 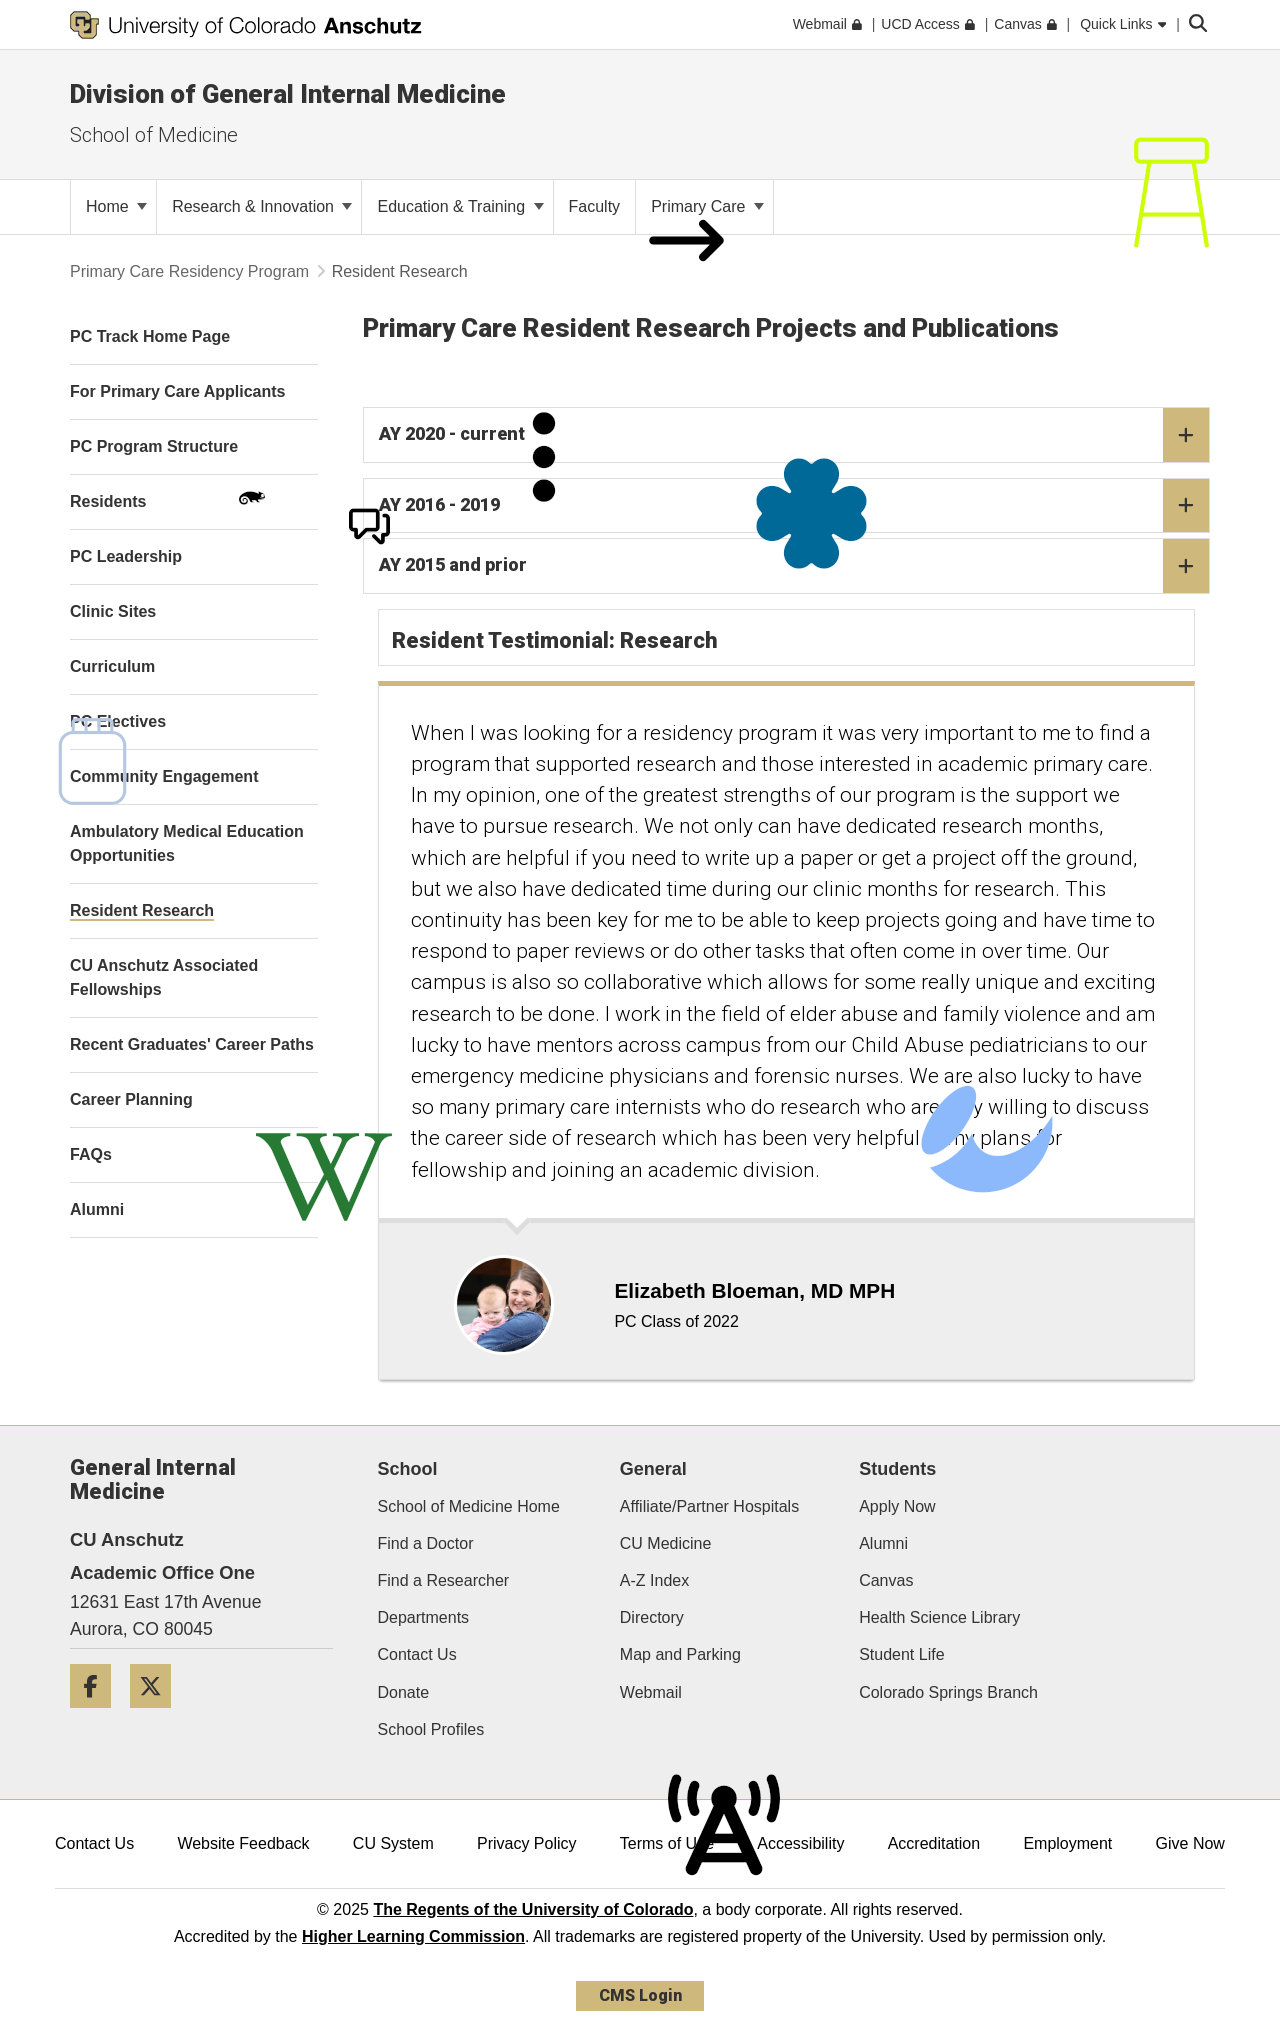 What do you see at coordinates (724, 1824) in the screenshot?
I see `indicates cellular network or mobile signal status` at bounding box center [724, 1824].